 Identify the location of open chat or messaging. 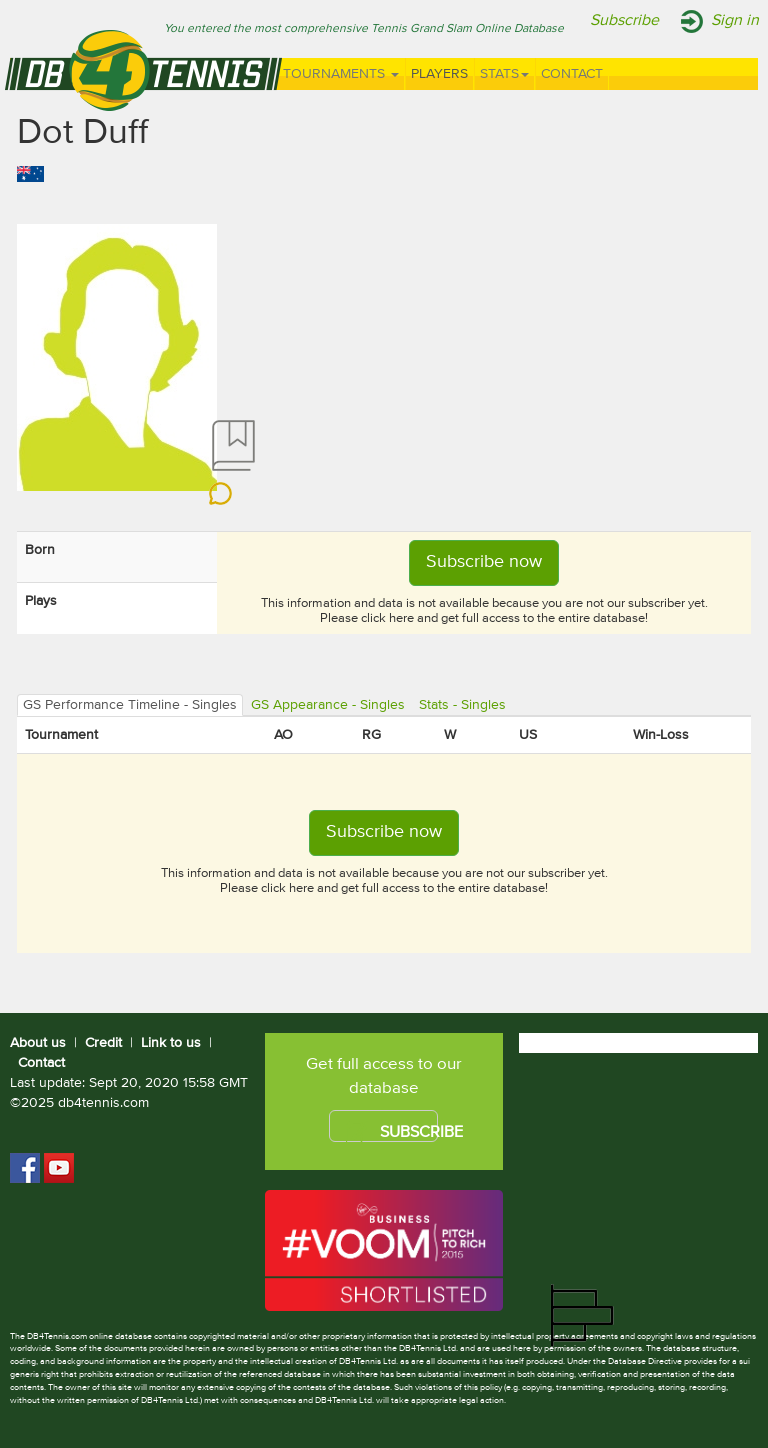
(220, 493).